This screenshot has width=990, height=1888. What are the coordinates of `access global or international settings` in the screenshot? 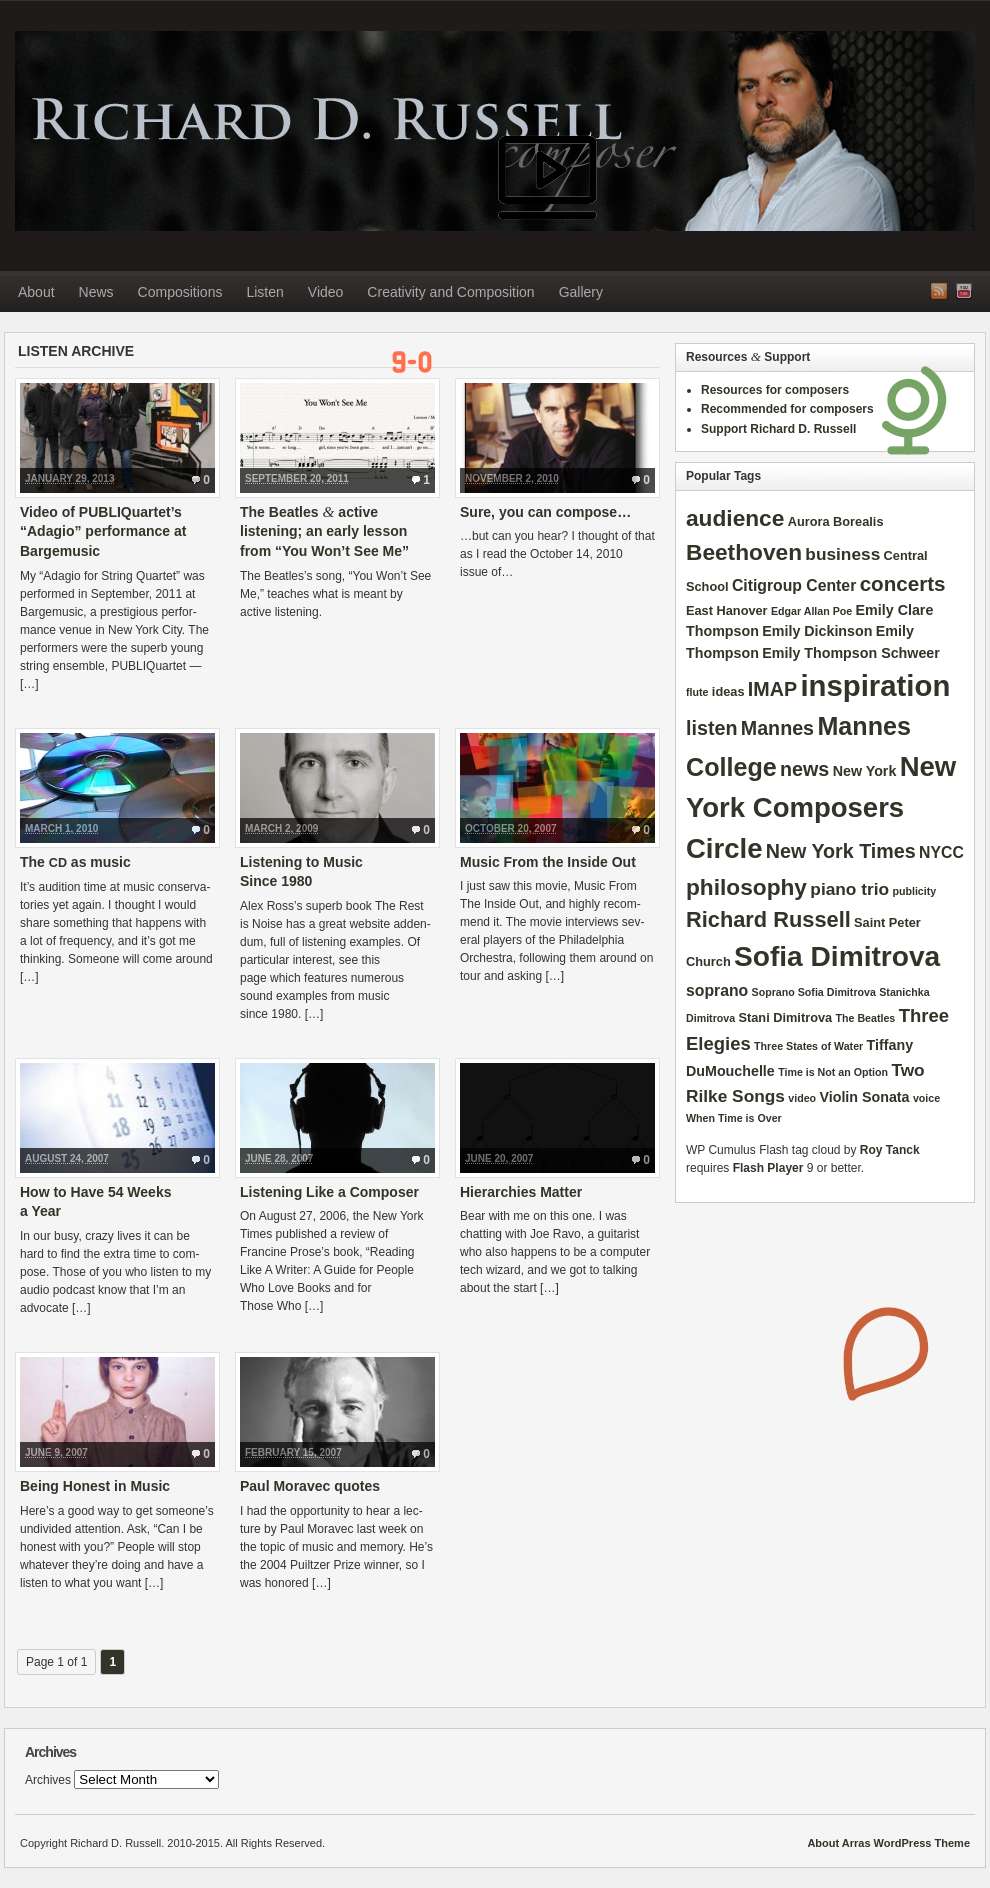 It's located at (912, 412).